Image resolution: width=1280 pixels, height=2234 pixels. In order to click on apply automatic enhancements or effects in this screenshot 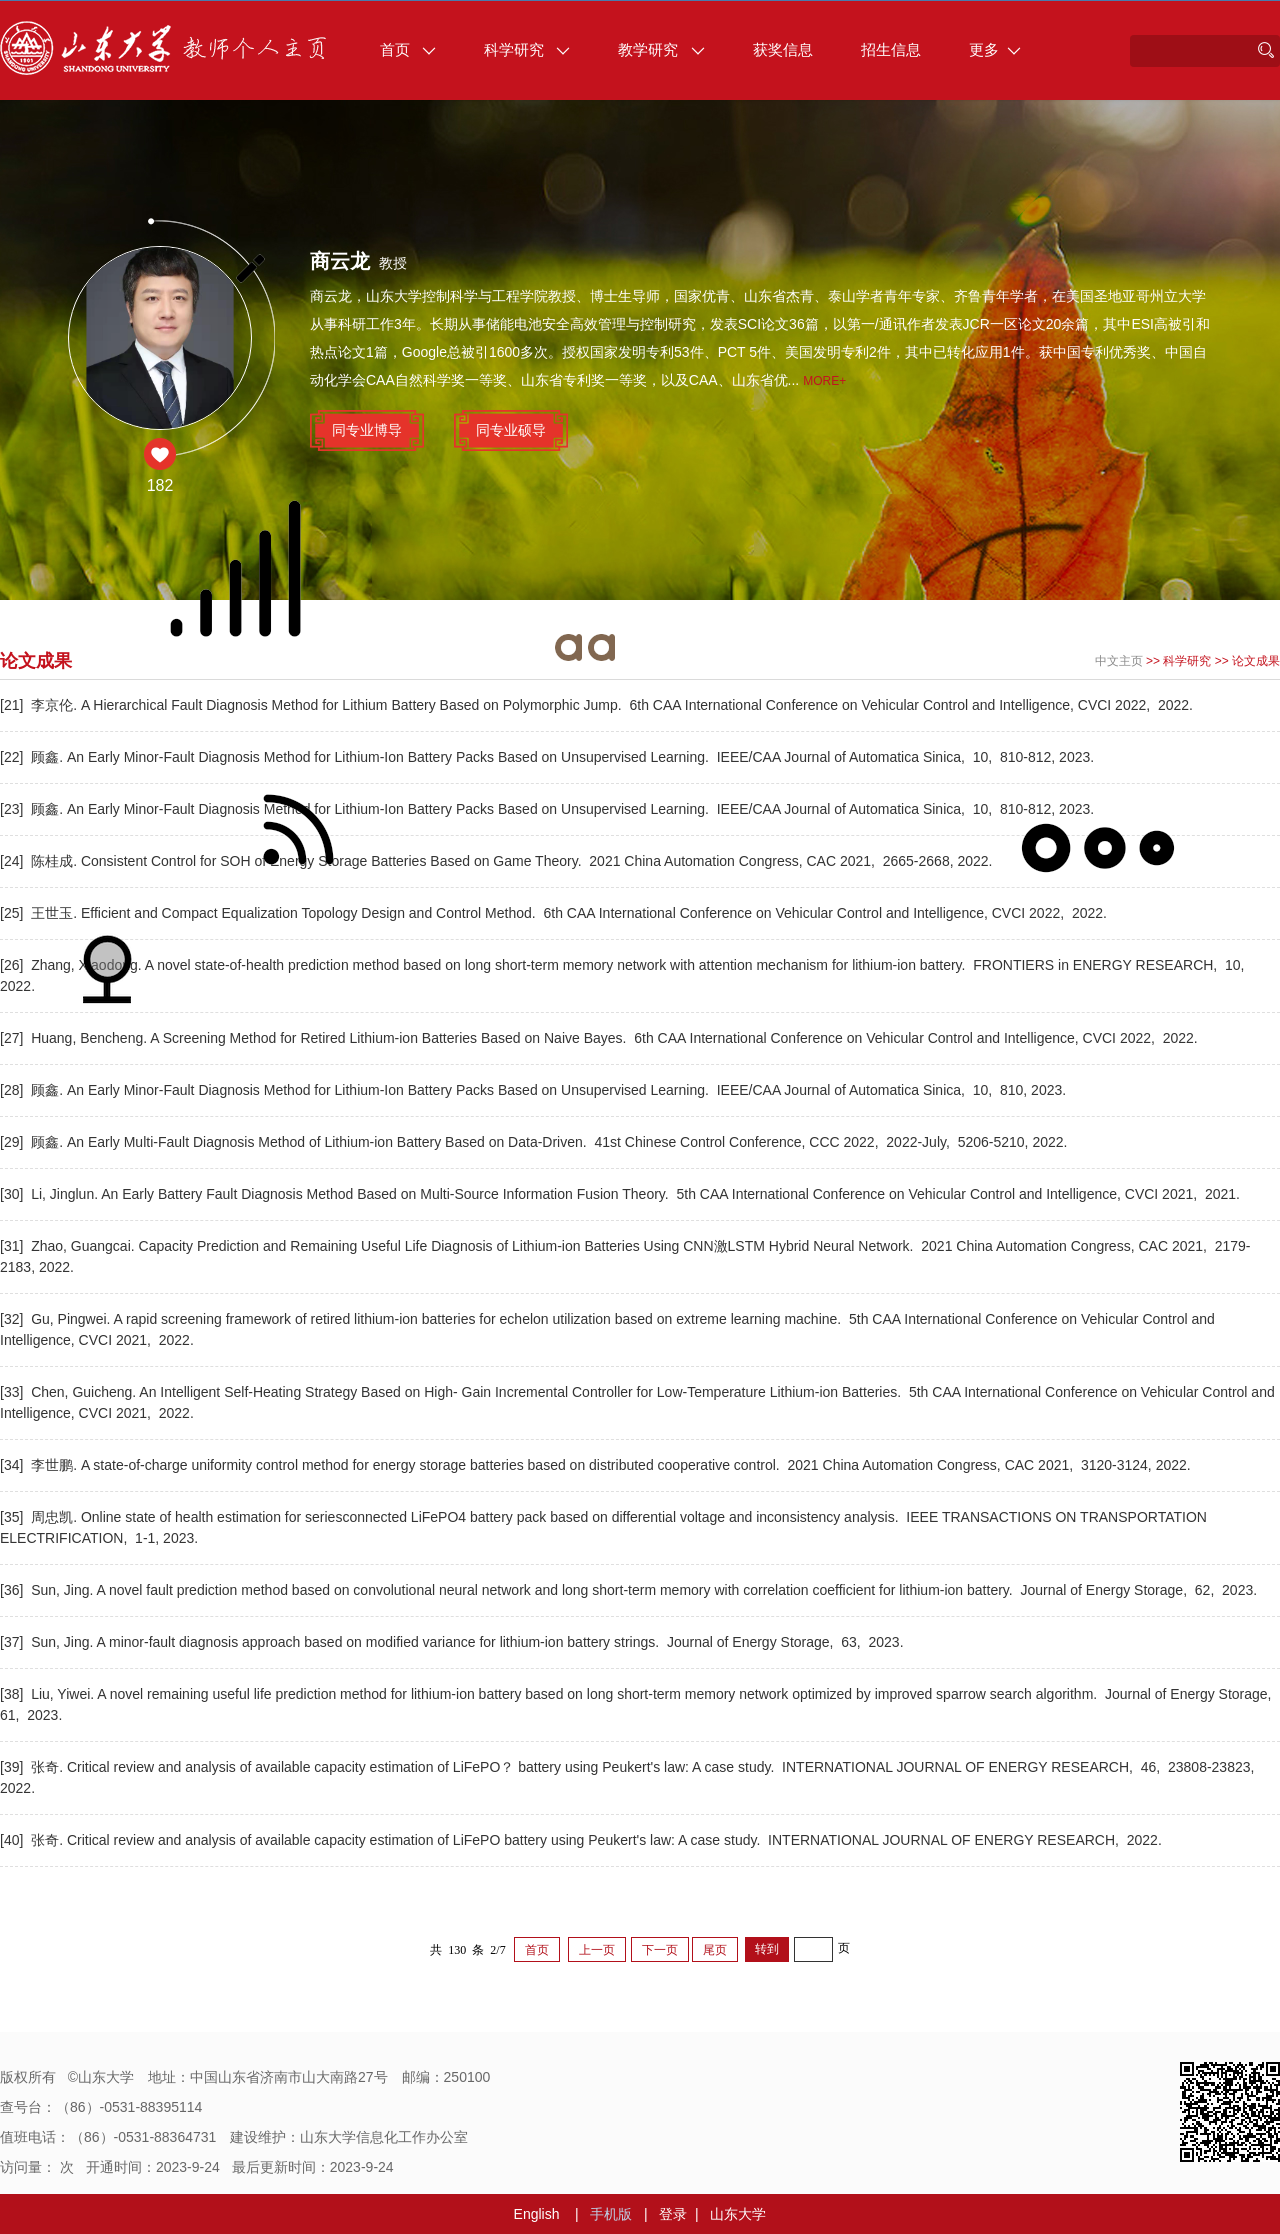, I will do `click(250, 268)`.